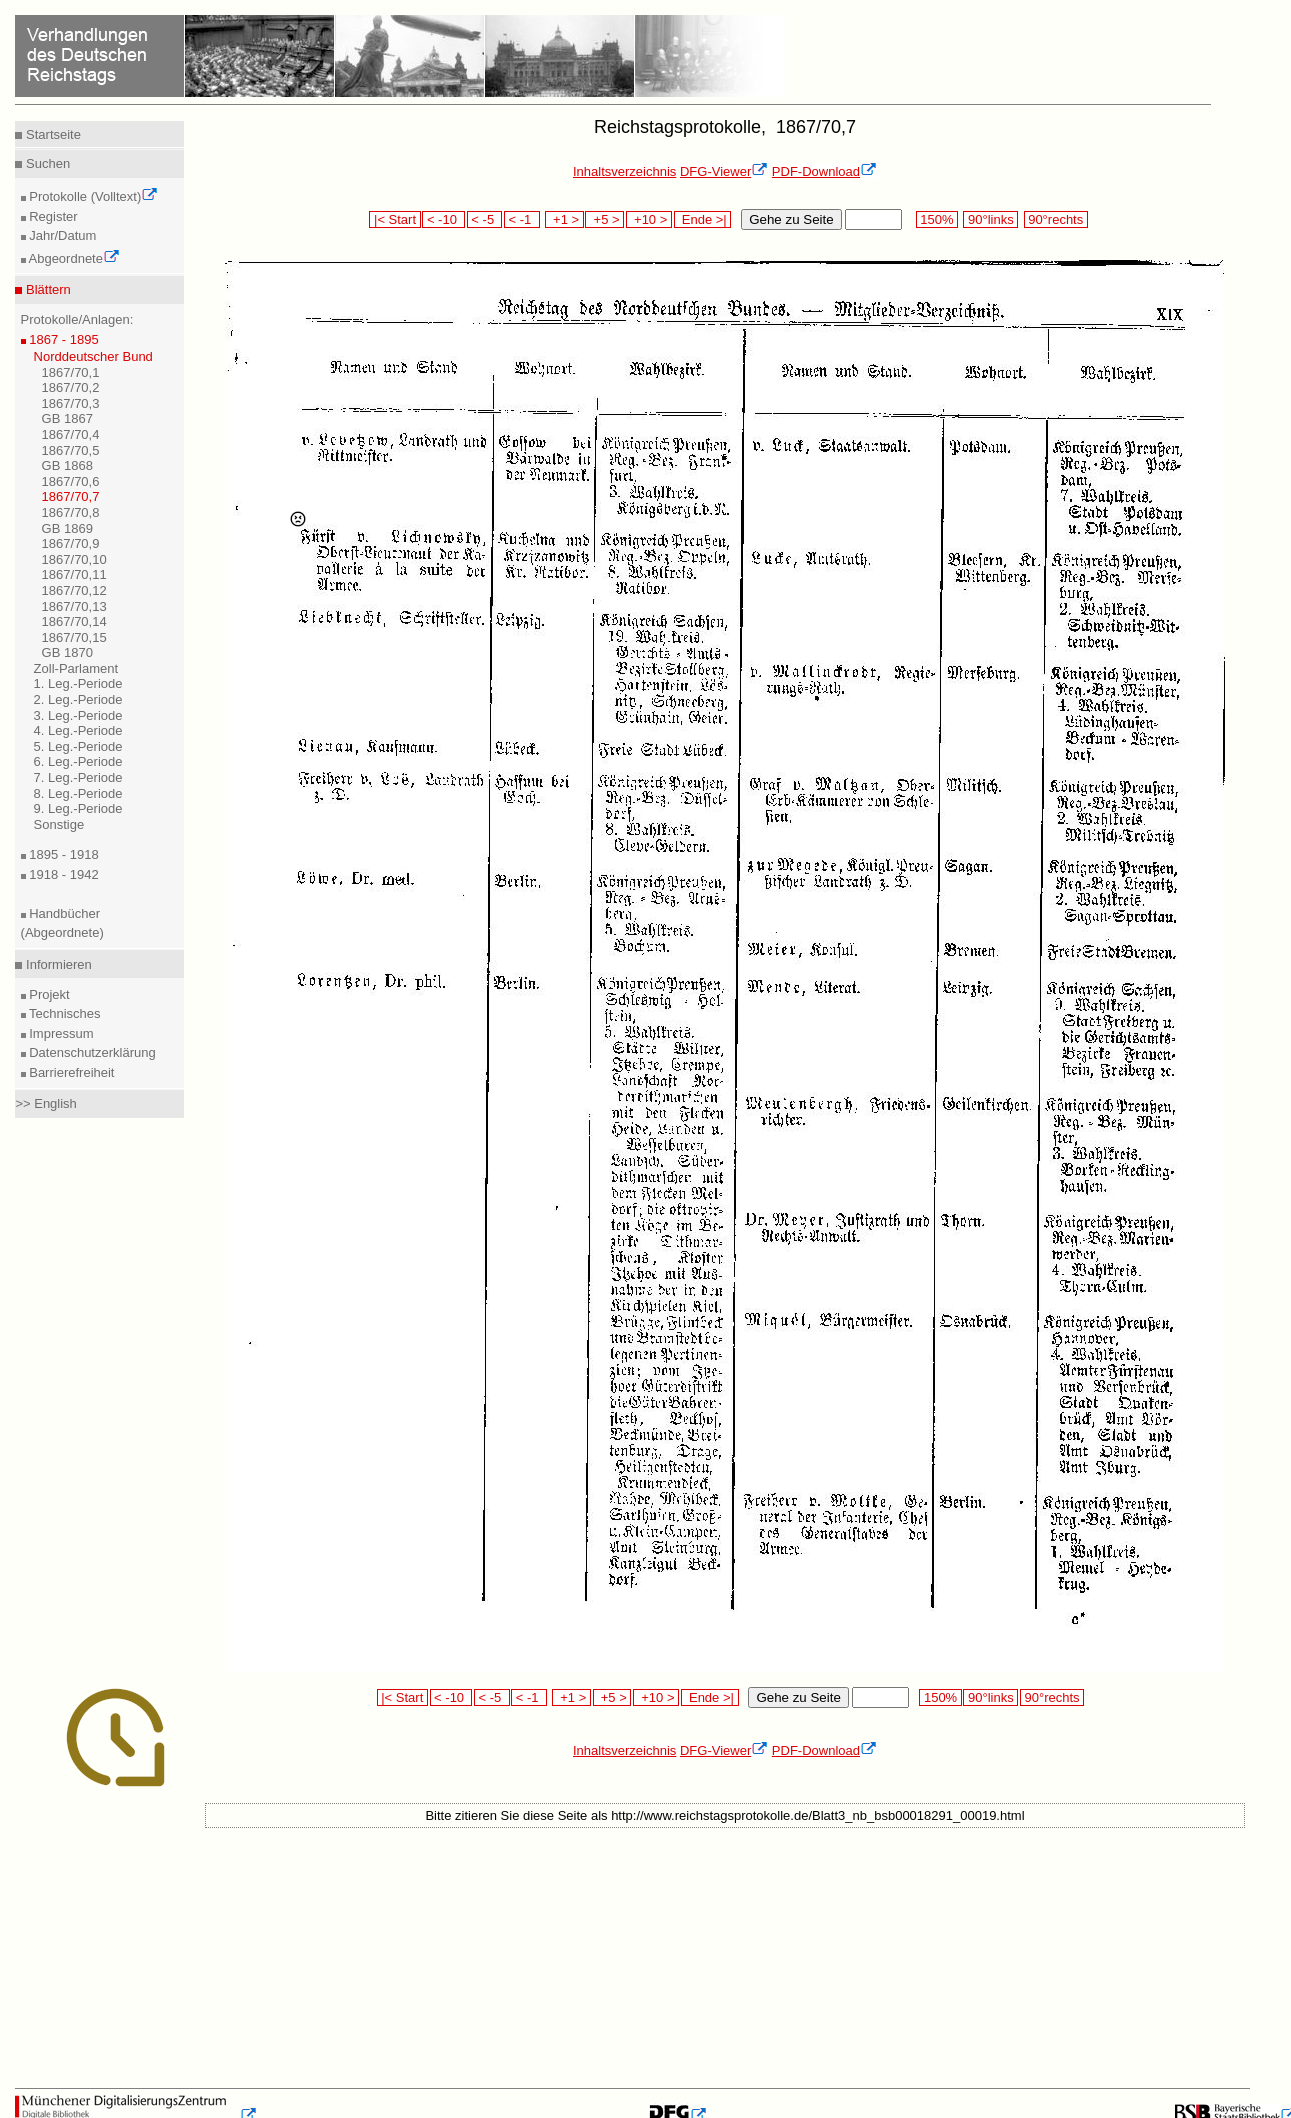 The height and width of the screenshot is (2118, 1291). I want to click on express dissatisfaction or negative feedback, so click(298, 519).